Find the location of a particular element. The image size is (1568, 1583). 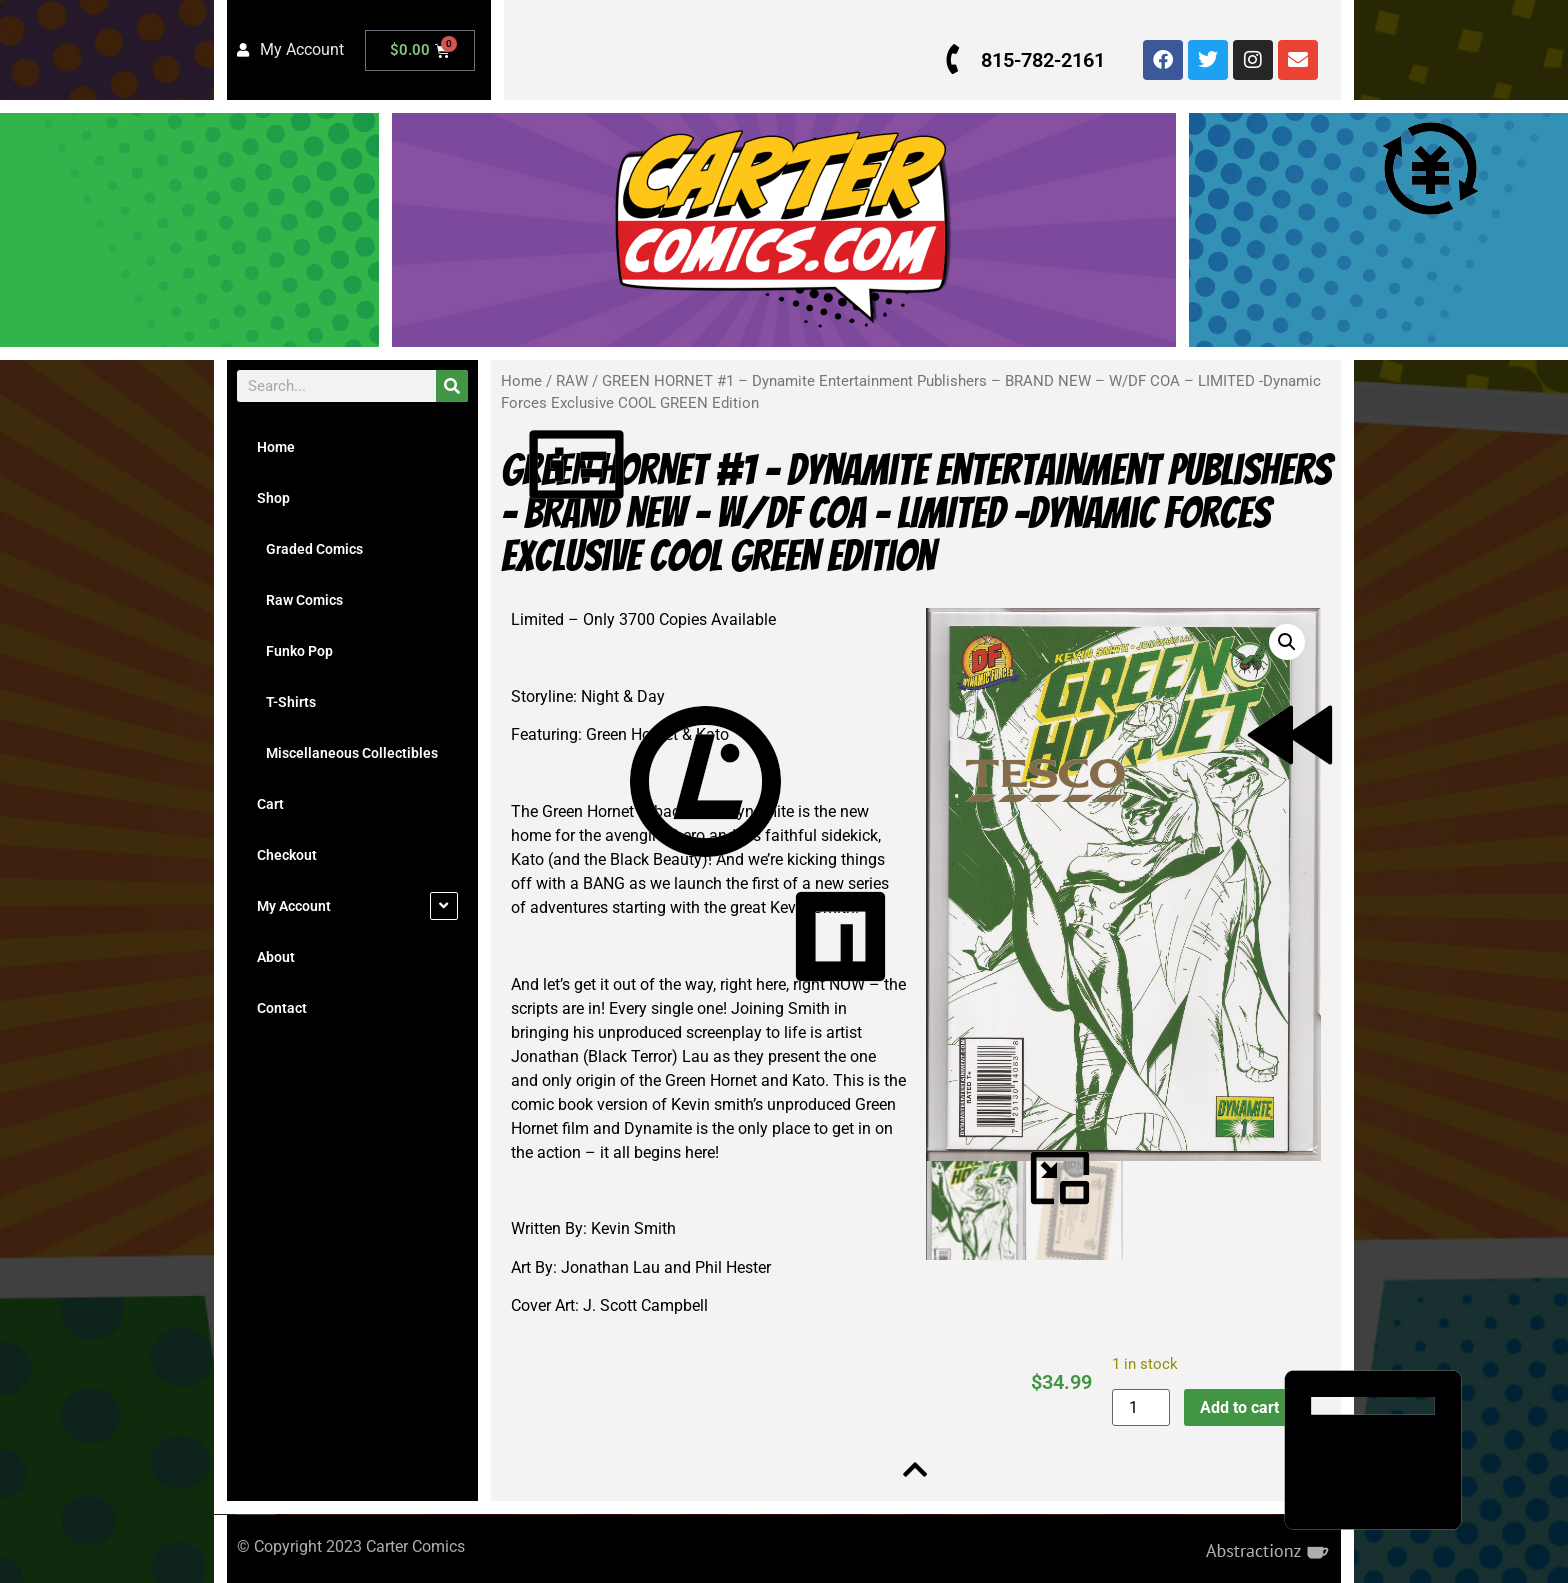

npm (node package manager) logo is located at coordinates (840, 936).